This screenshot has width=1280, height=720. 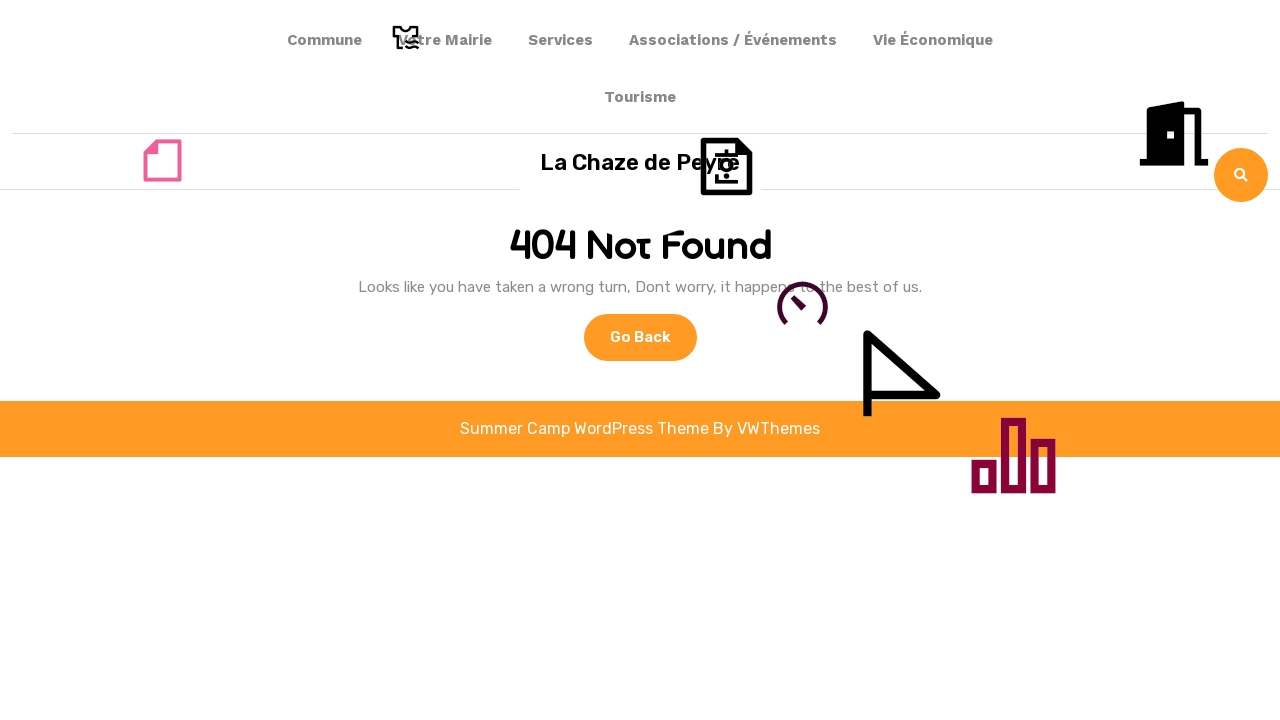 I want to click on indicates air-dry or hang-dry clothing, so click(x=405, y=37).